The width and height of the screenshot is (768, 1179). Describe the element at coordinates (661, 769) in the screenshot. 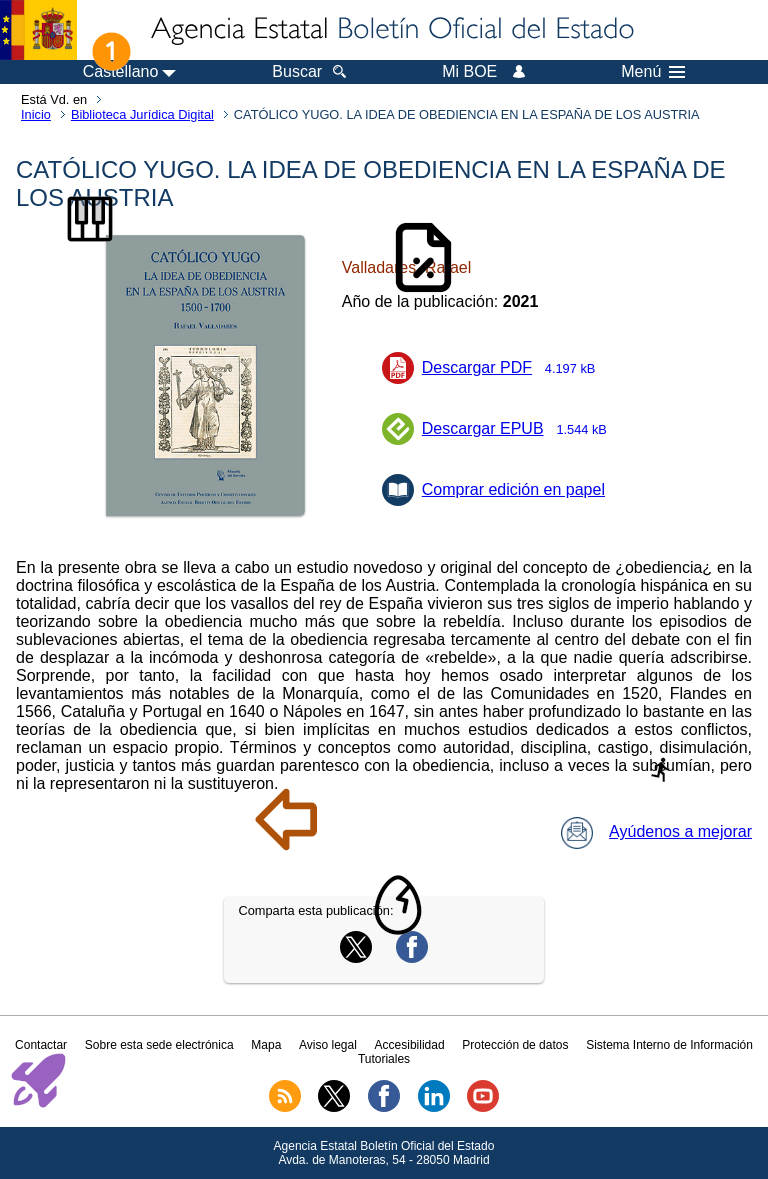

I see `get walking or running directions` at that location.